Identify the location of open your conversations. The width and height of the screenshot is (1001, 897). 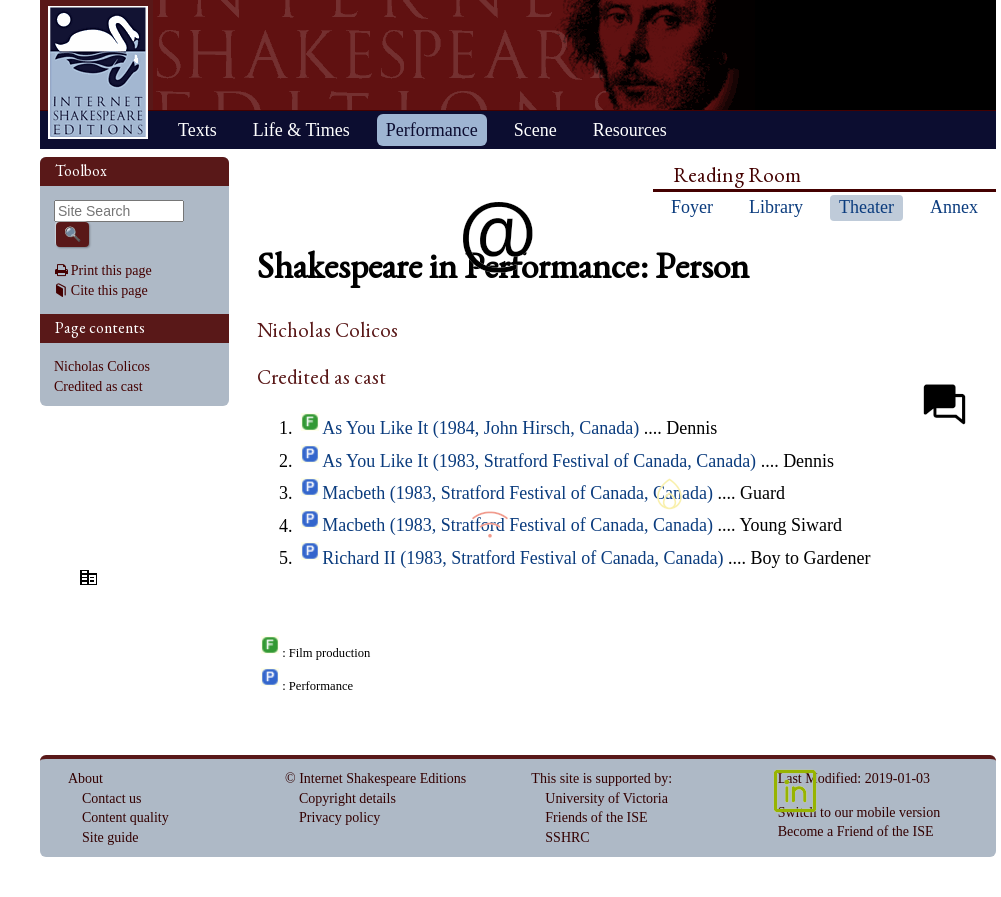
(944, 403).